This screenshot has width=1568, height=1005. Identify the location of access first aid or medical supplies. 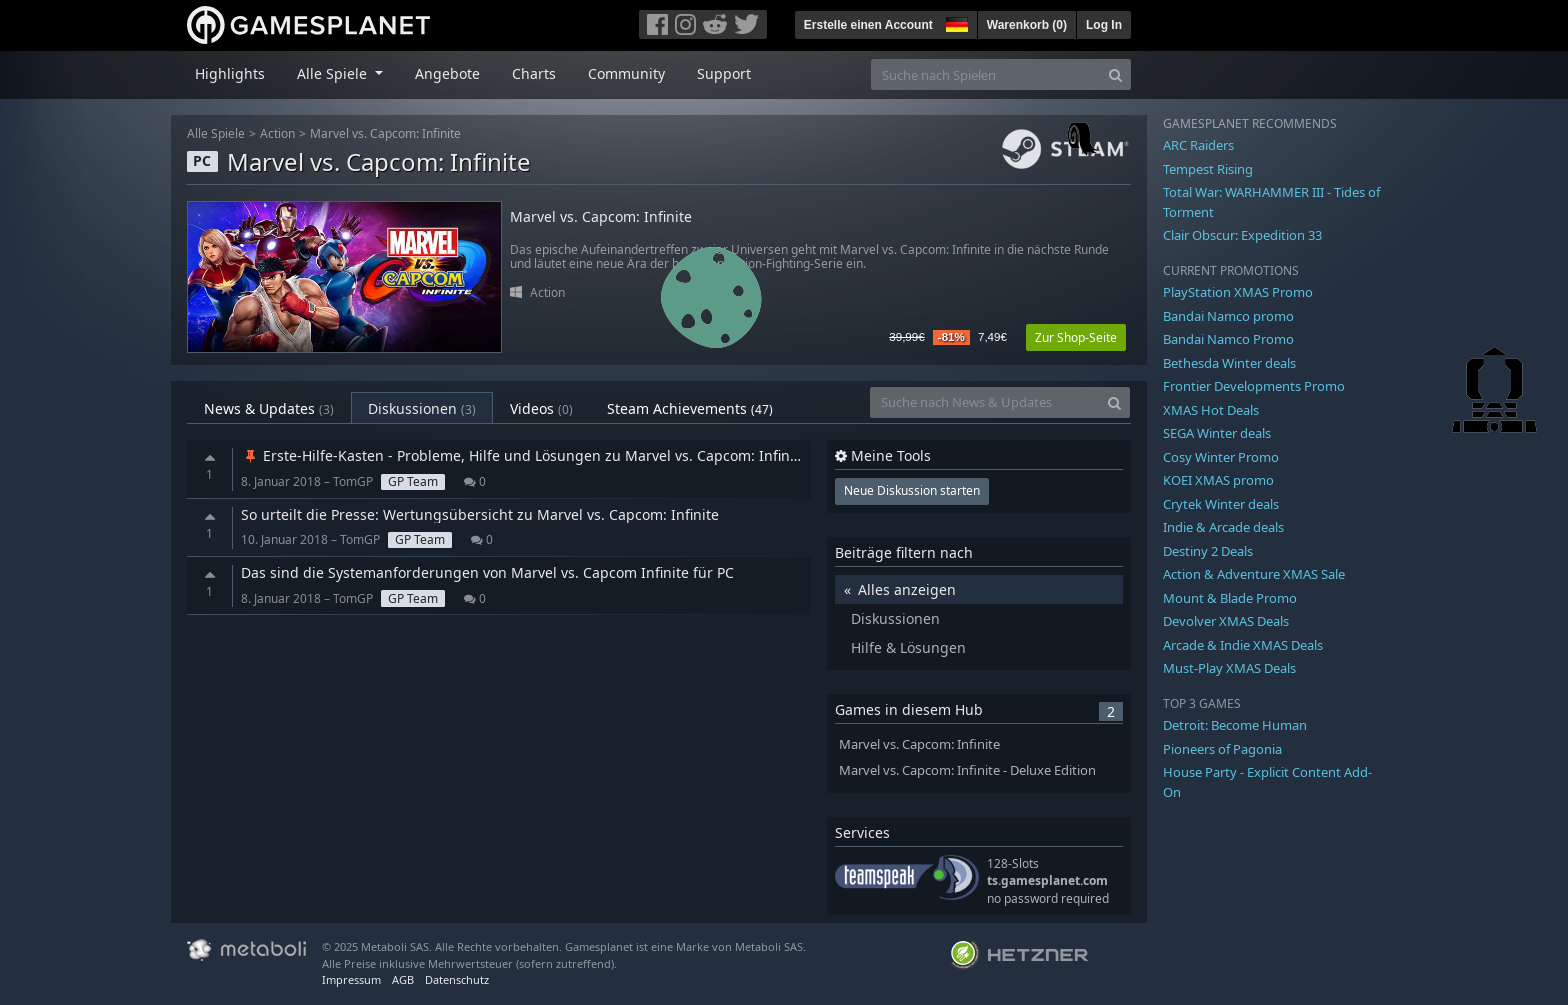
(1082, 139).